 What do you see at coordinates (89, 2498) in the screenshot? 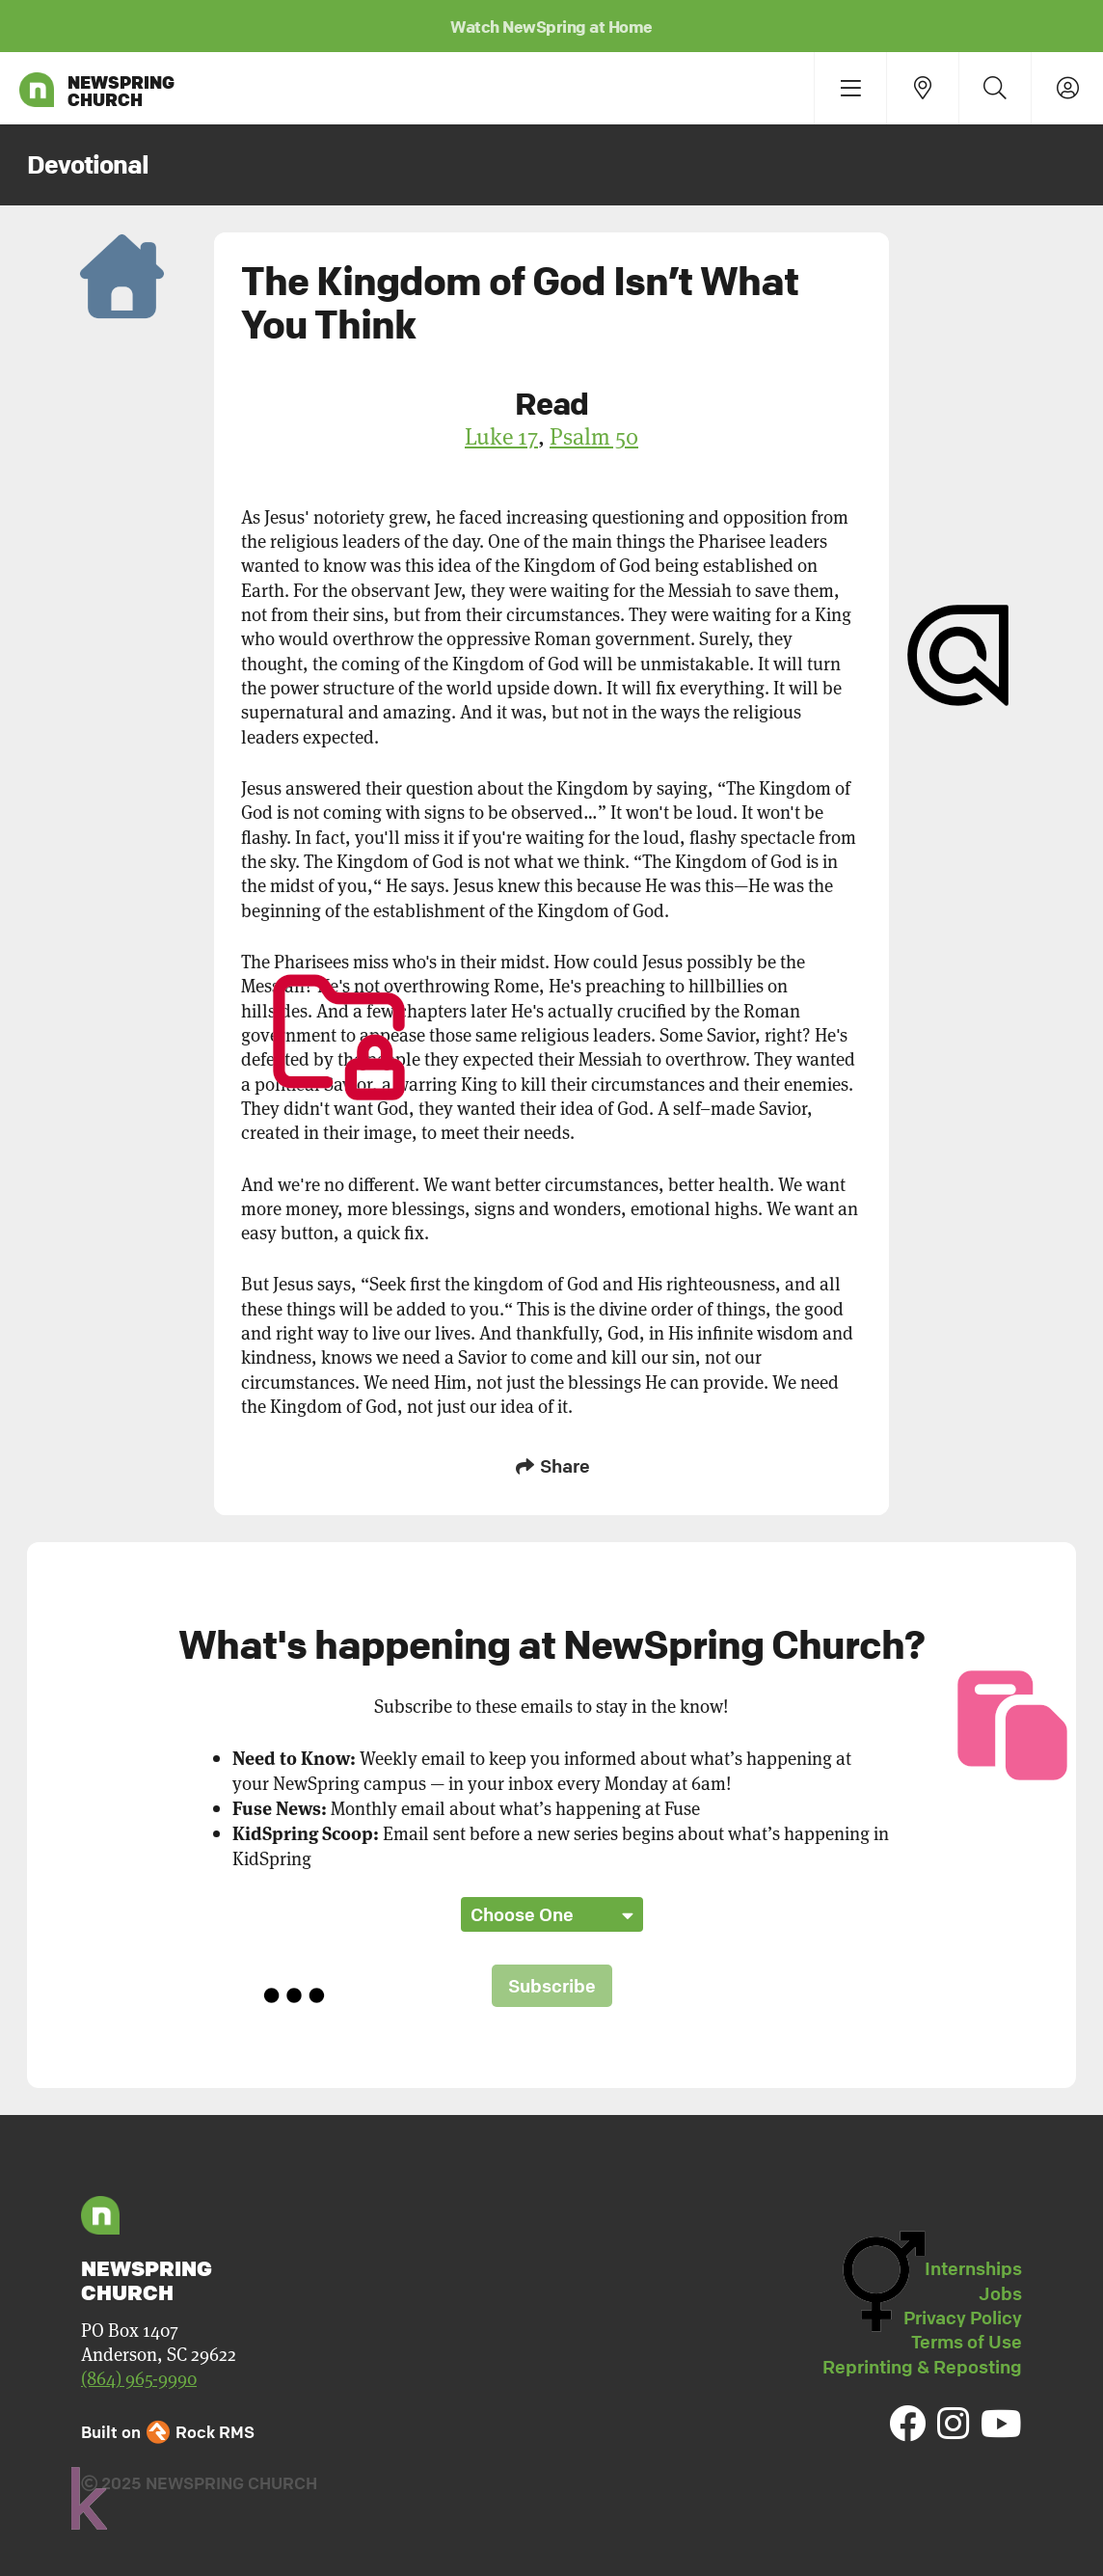
I see `link to kaggle profile or account` at bounding box center [89, 2498].